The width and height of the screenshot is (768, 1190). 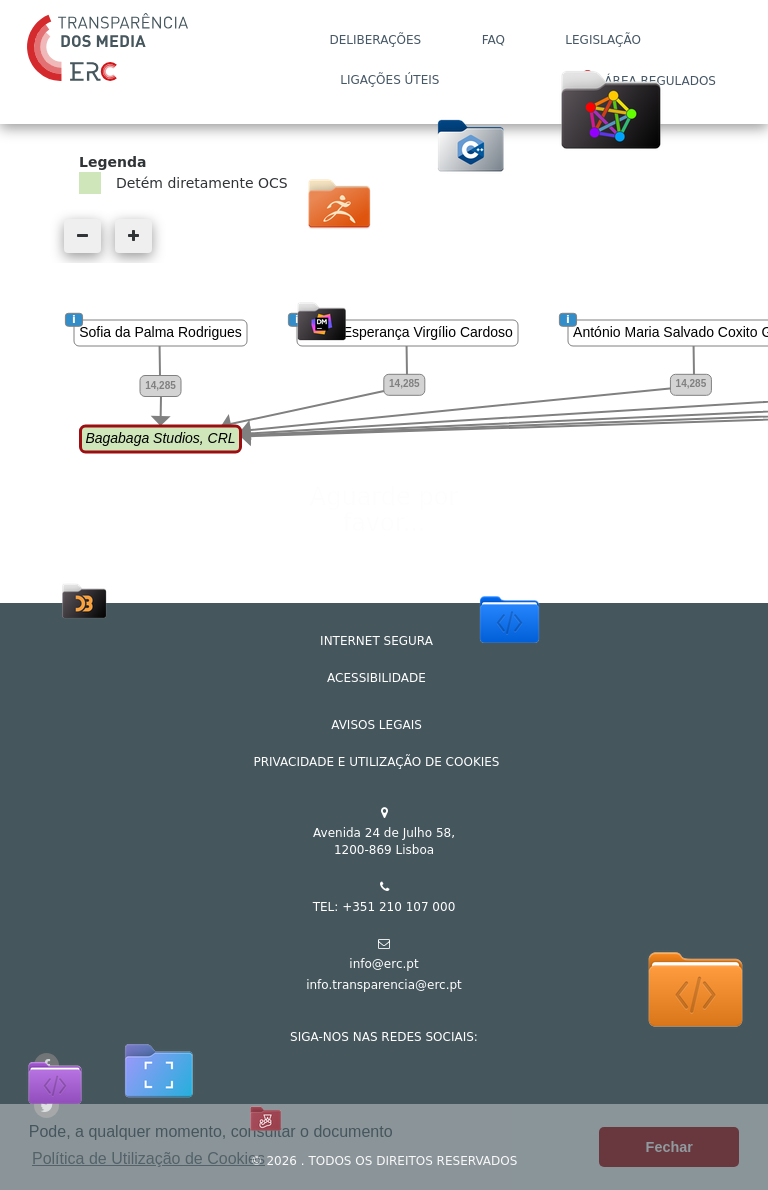 What do you see at coordinates (321, 322) in the screenshot?
I see `open JetBrains dotMemory project folder` at bounding box center [321, 322].